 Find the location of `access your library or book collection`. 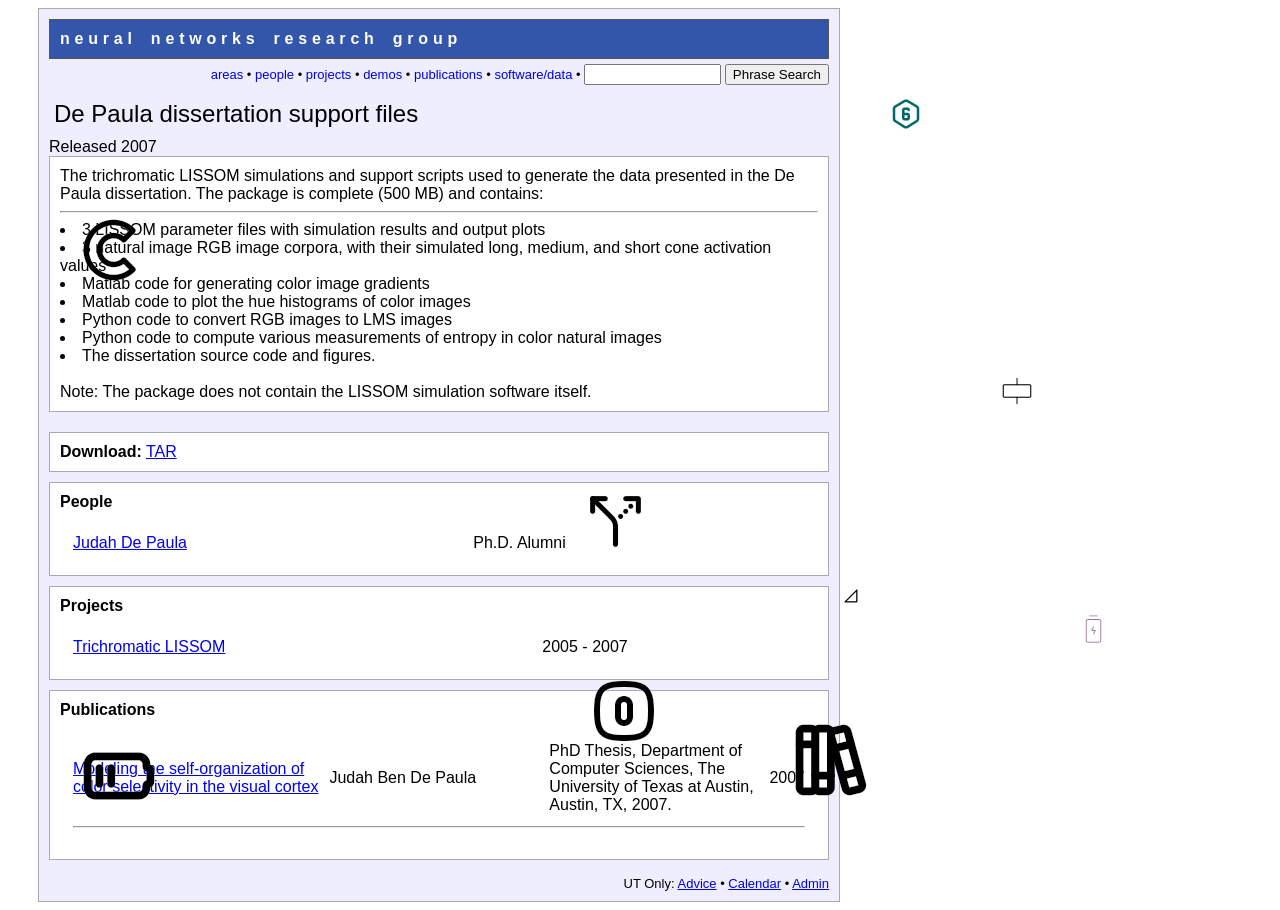

access your library or book collection is located at coordinates (827, 760).